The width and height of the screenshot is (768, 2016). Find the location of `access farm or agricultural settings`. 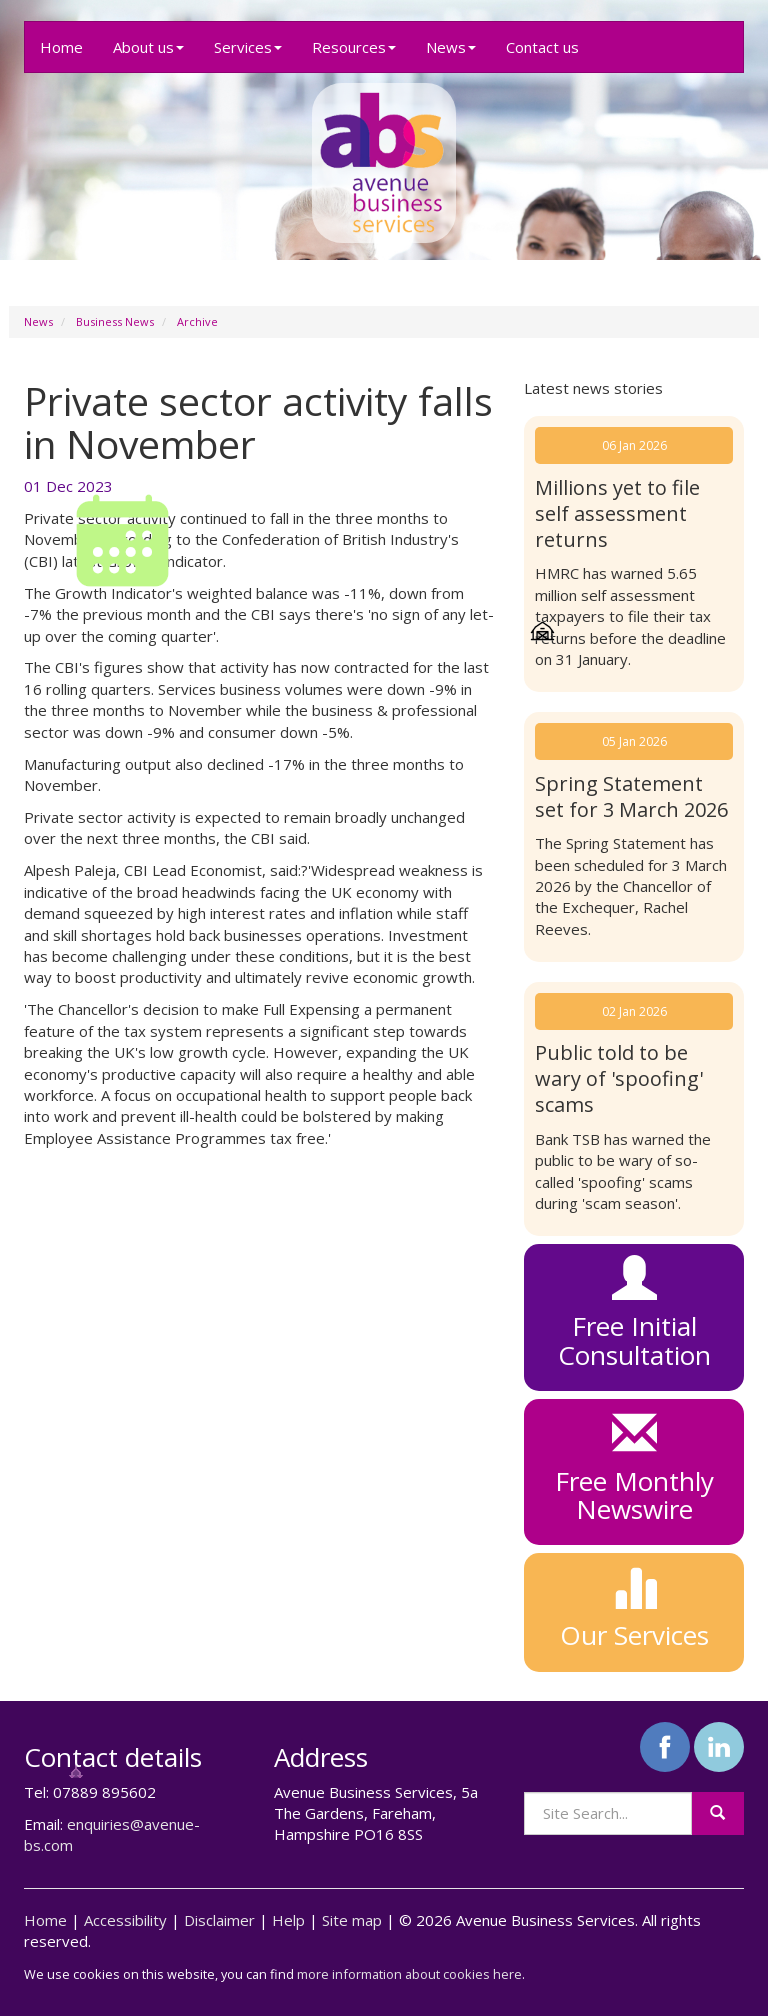

access farm or agricultural settings is located at coordinates (542, 632).